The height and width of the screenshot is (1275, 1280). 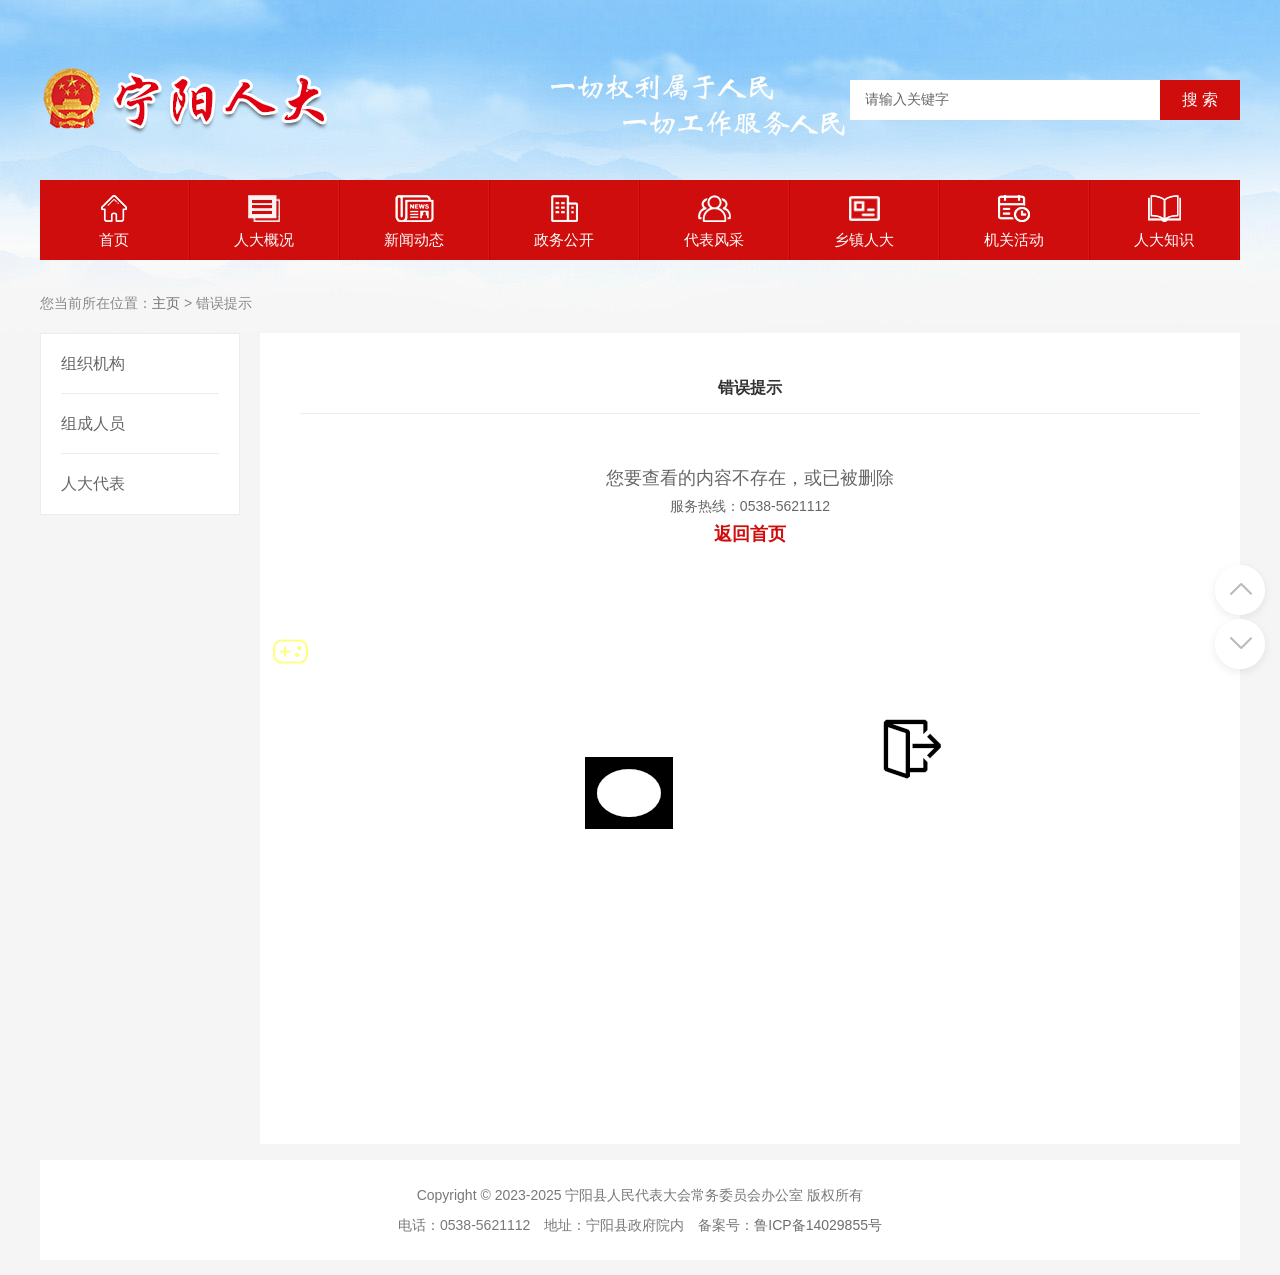 I want to click on sign out of your account, so click(x=910, y=746).